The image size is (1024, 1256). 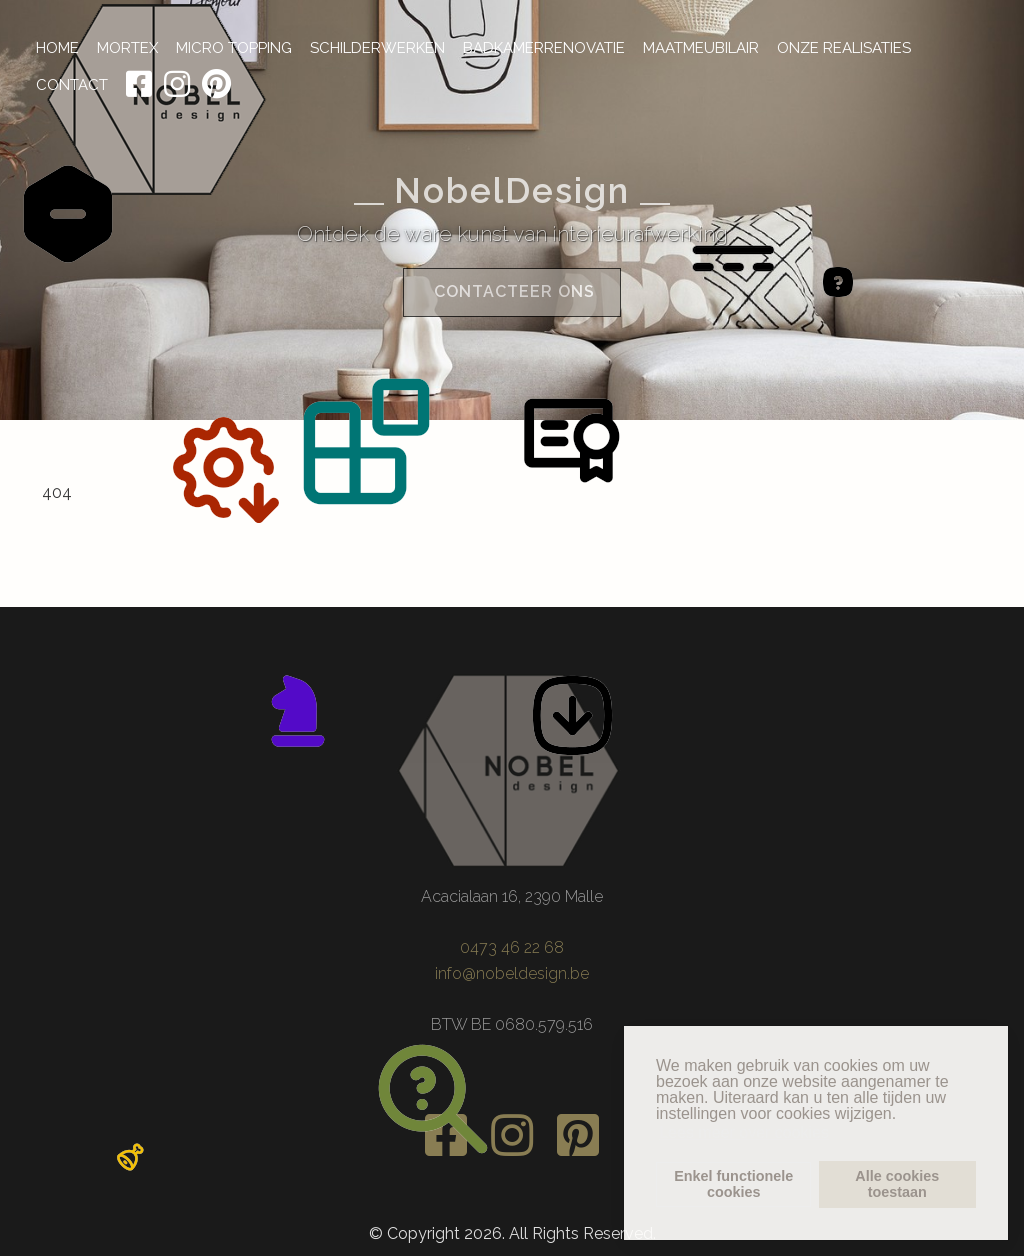 I want to click on view your certificates or credentials, so click(x=568, y=436).